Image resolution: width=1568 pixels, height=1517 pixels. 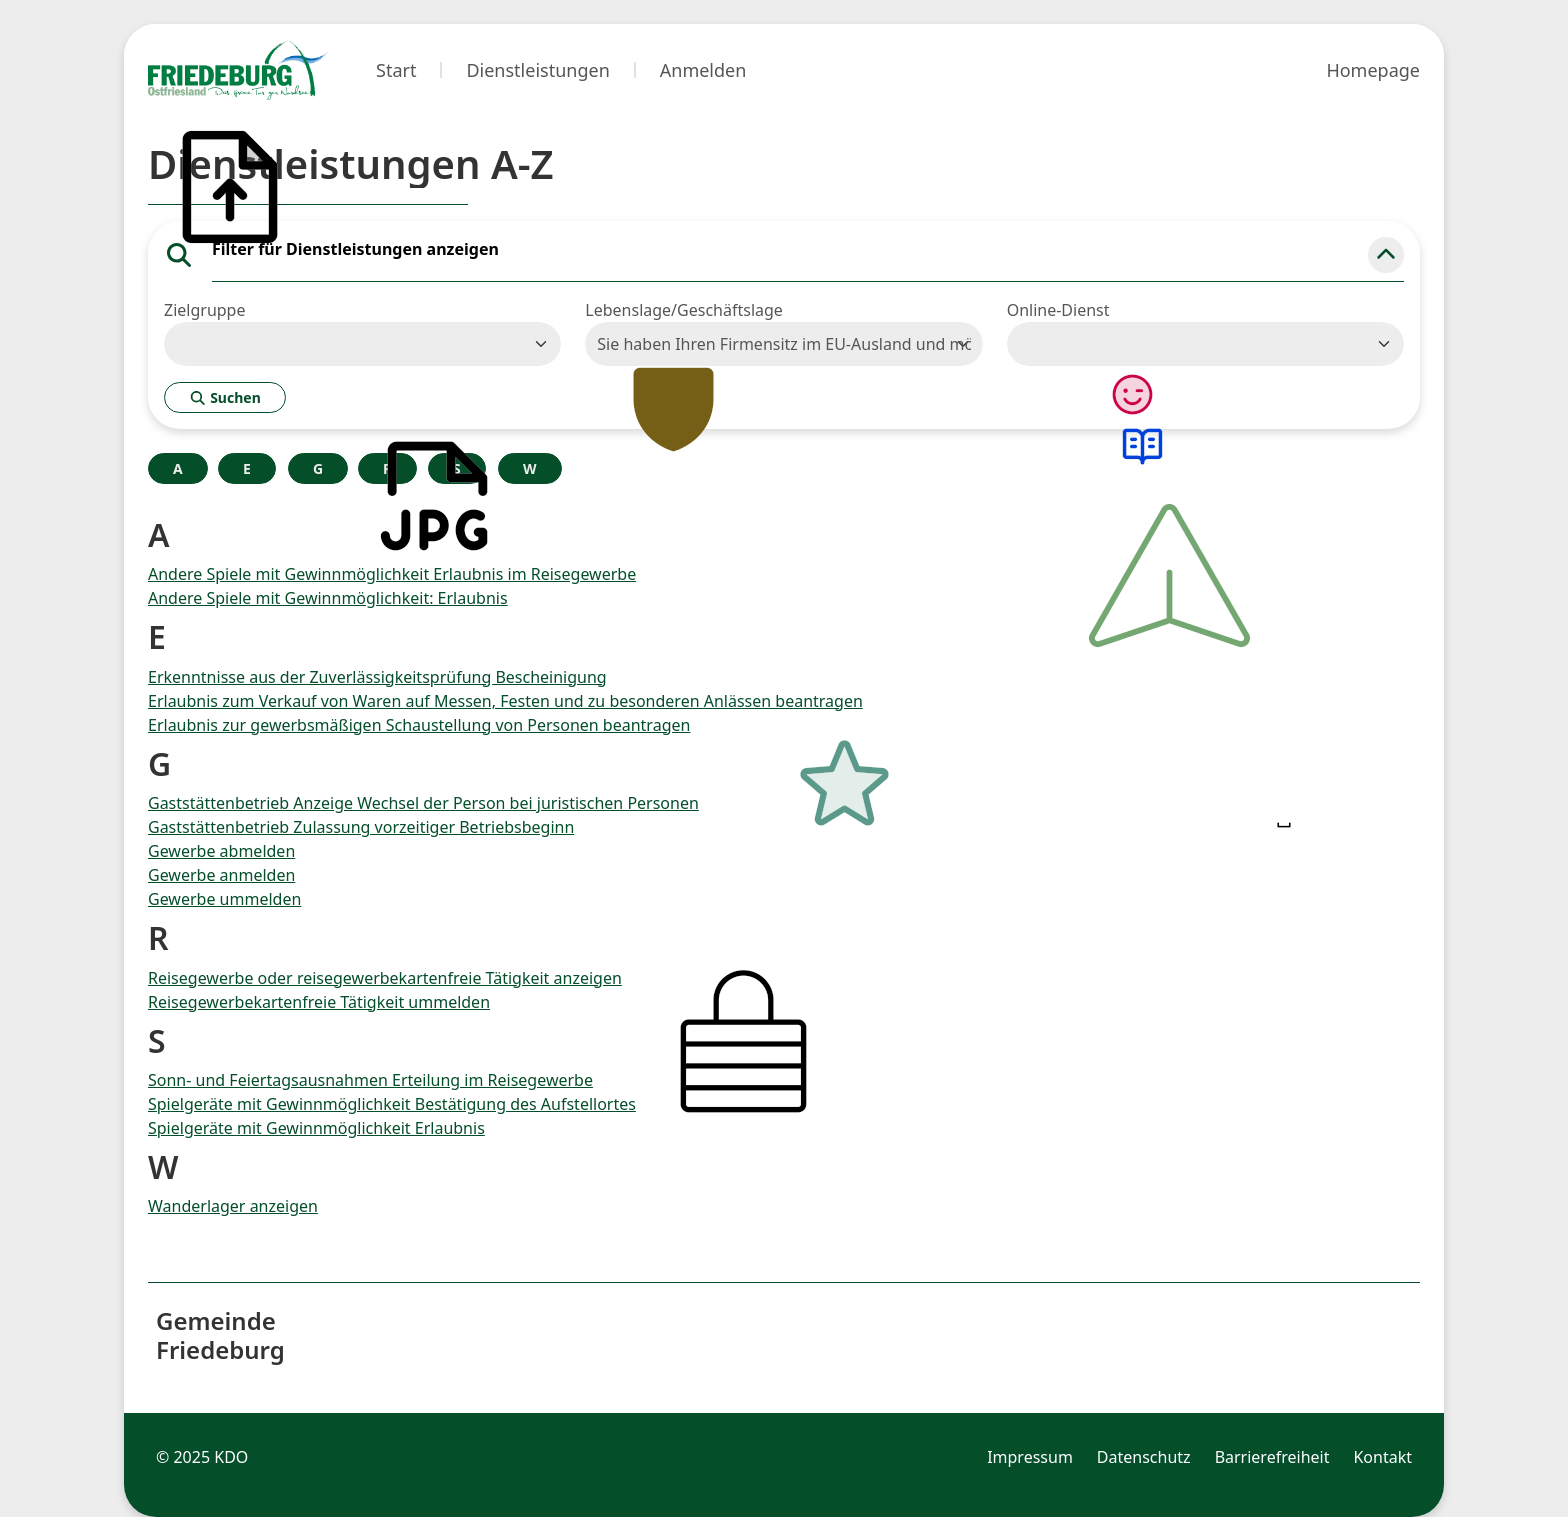 I want to click on insert a space character, so click(x=1284, y=825).